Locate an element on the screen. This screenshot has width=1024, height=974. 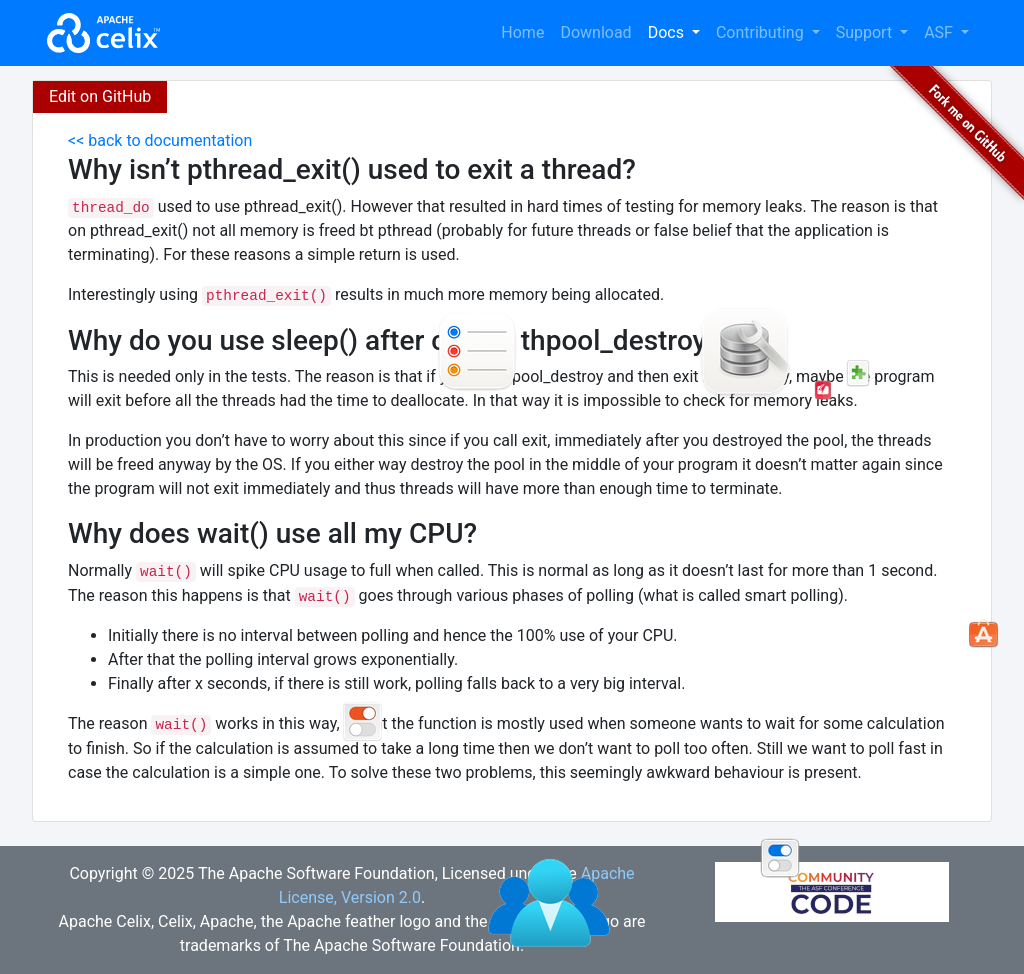
open database administration settings is located at coordinates (744, 351).